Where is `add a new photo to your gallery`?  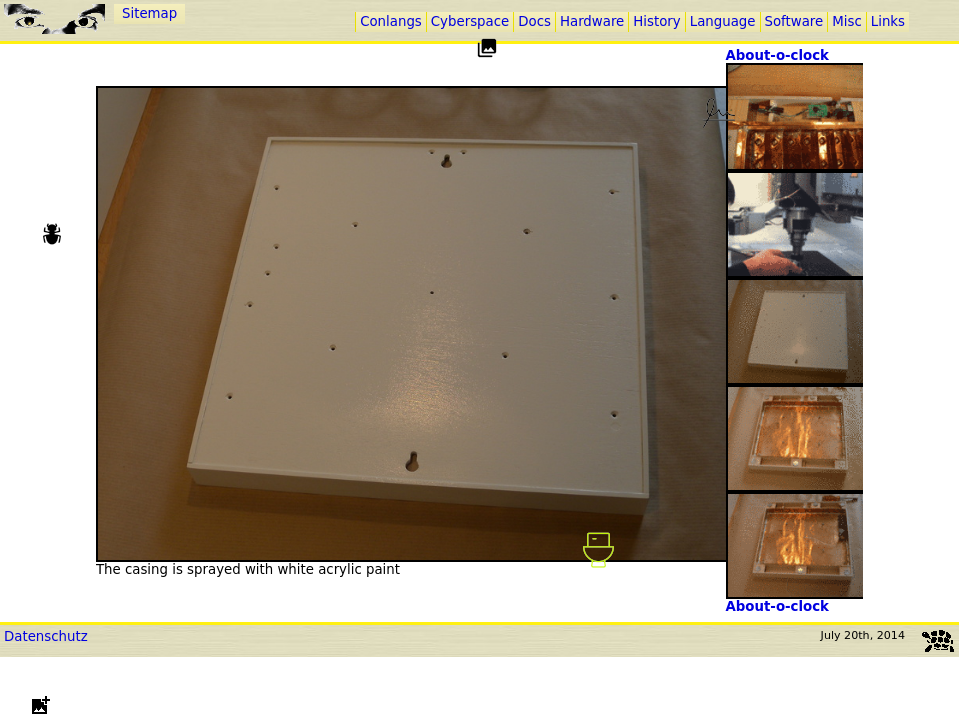 add a new photo to your gallery is located at coordinates (40, 705).